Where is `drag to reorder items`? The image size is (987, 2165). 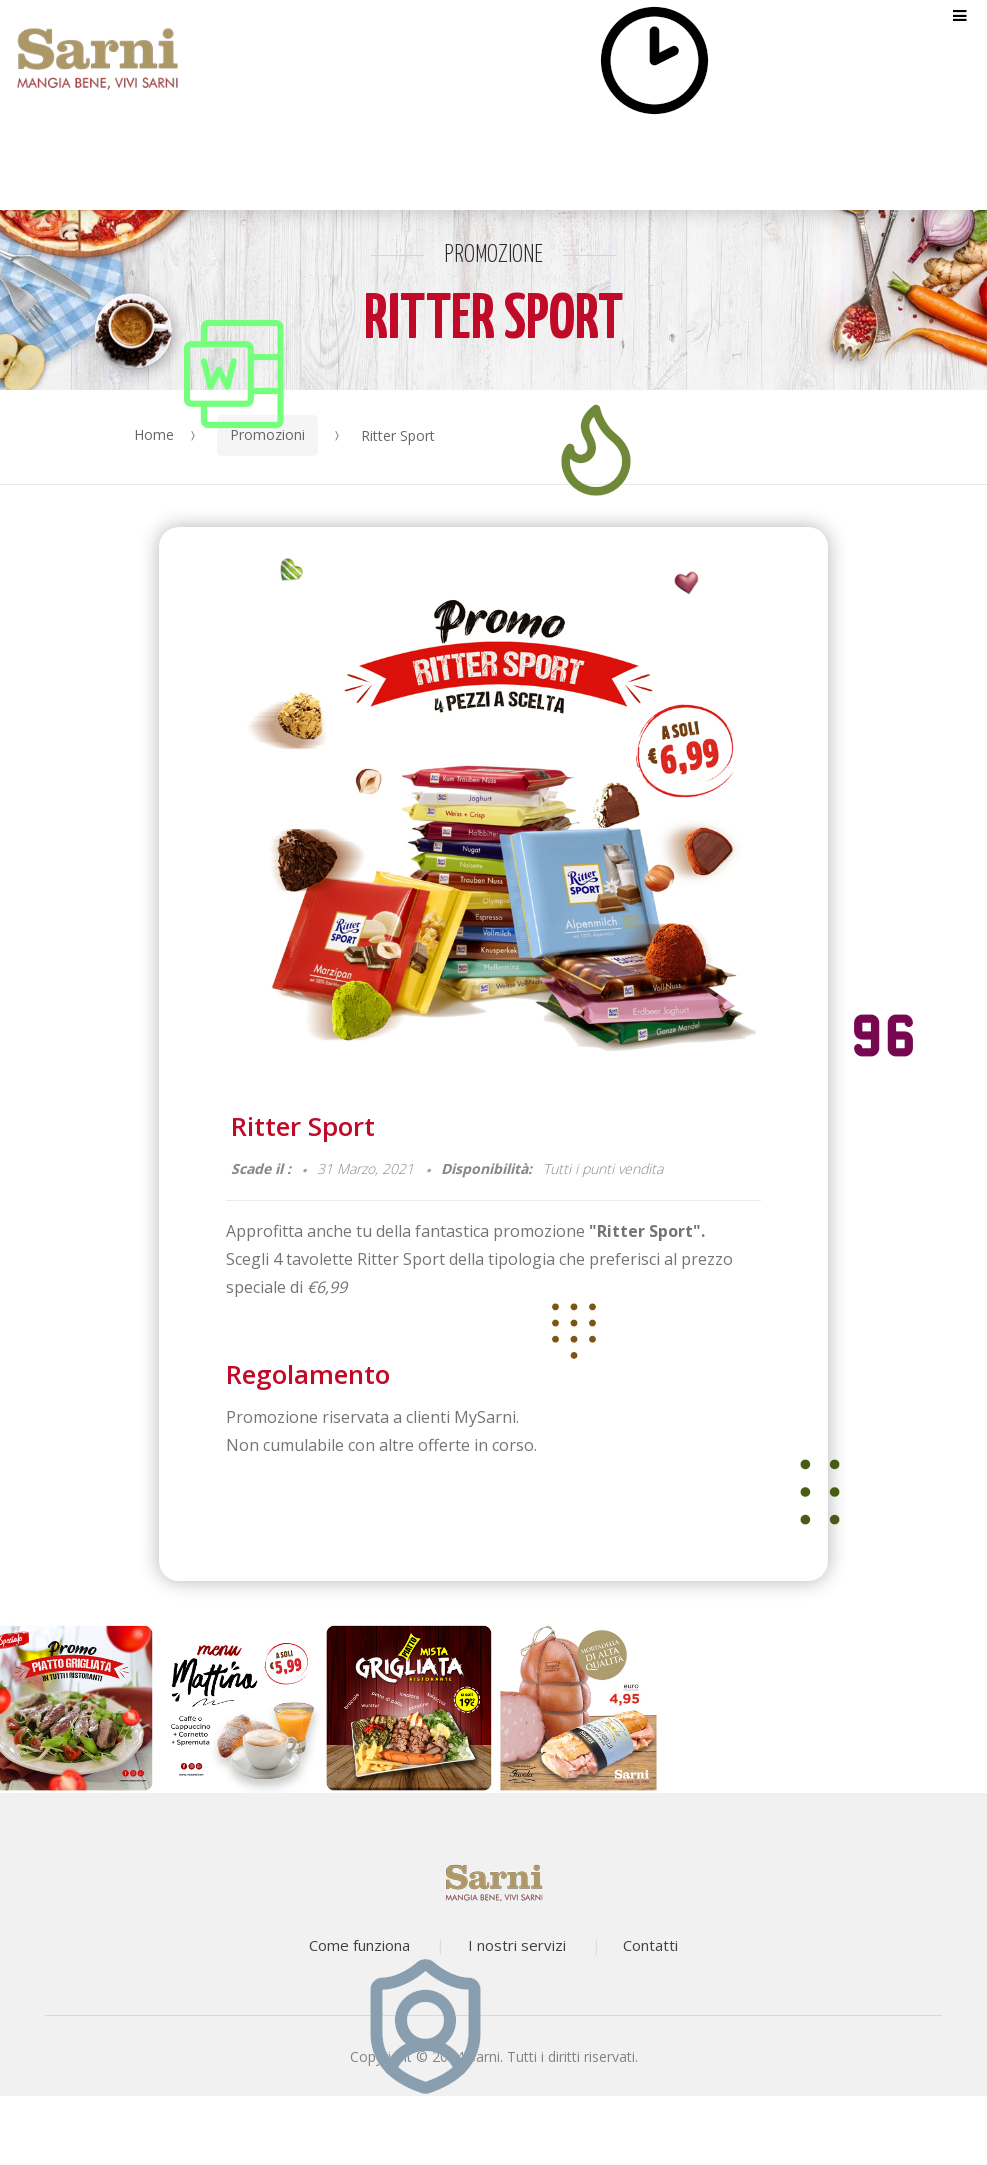
drag to reorder items is located at coordinates (820, 1492).